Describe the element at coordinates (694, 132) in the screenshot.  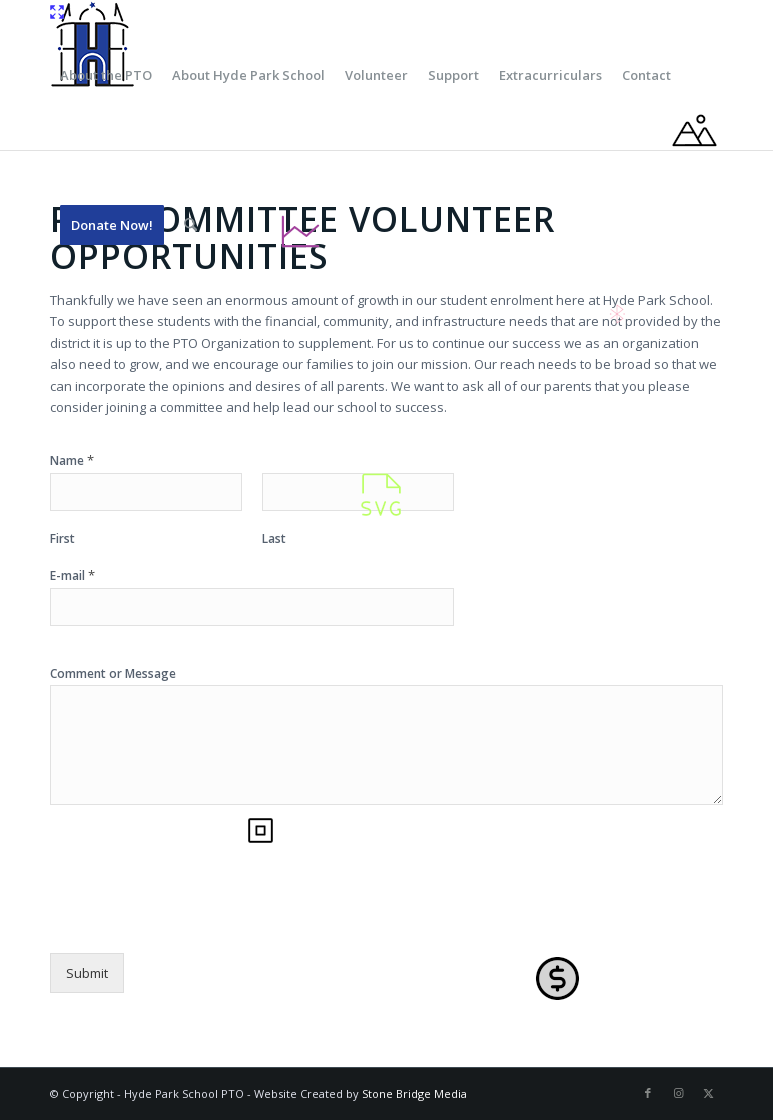
I see `view landscape or nature photos` at that location.